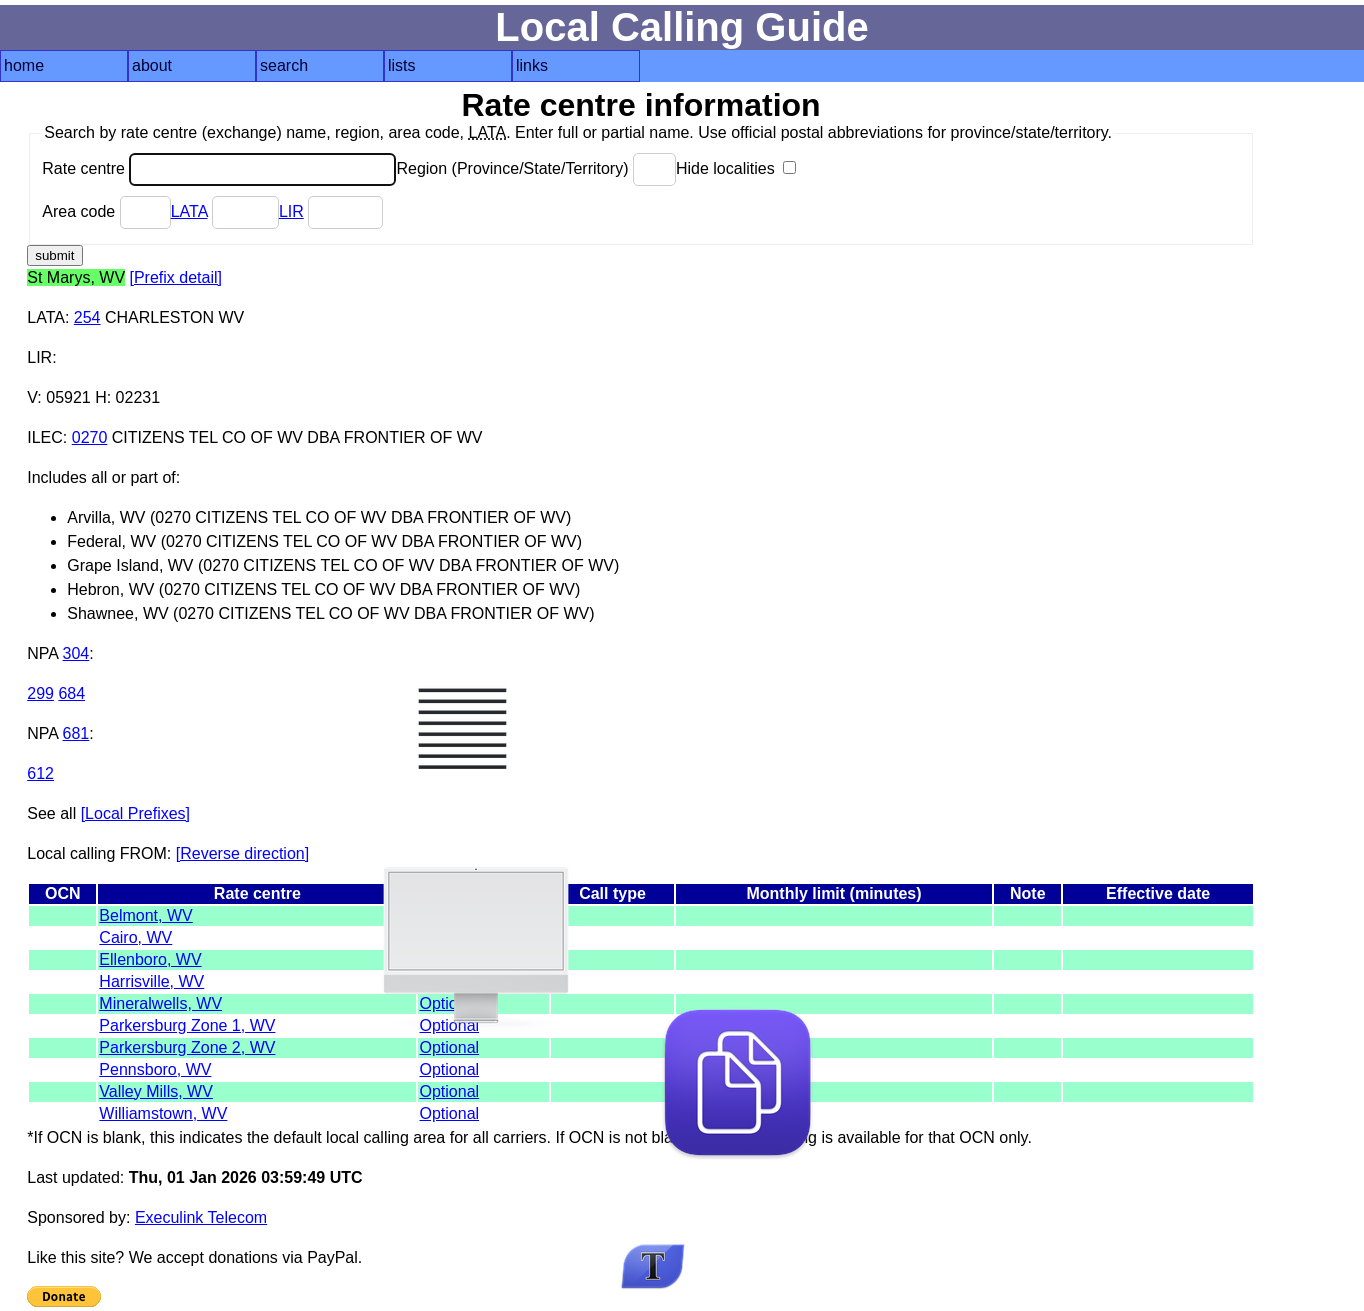  I want to click on access text style library in iMovie, so click(653, 1266).